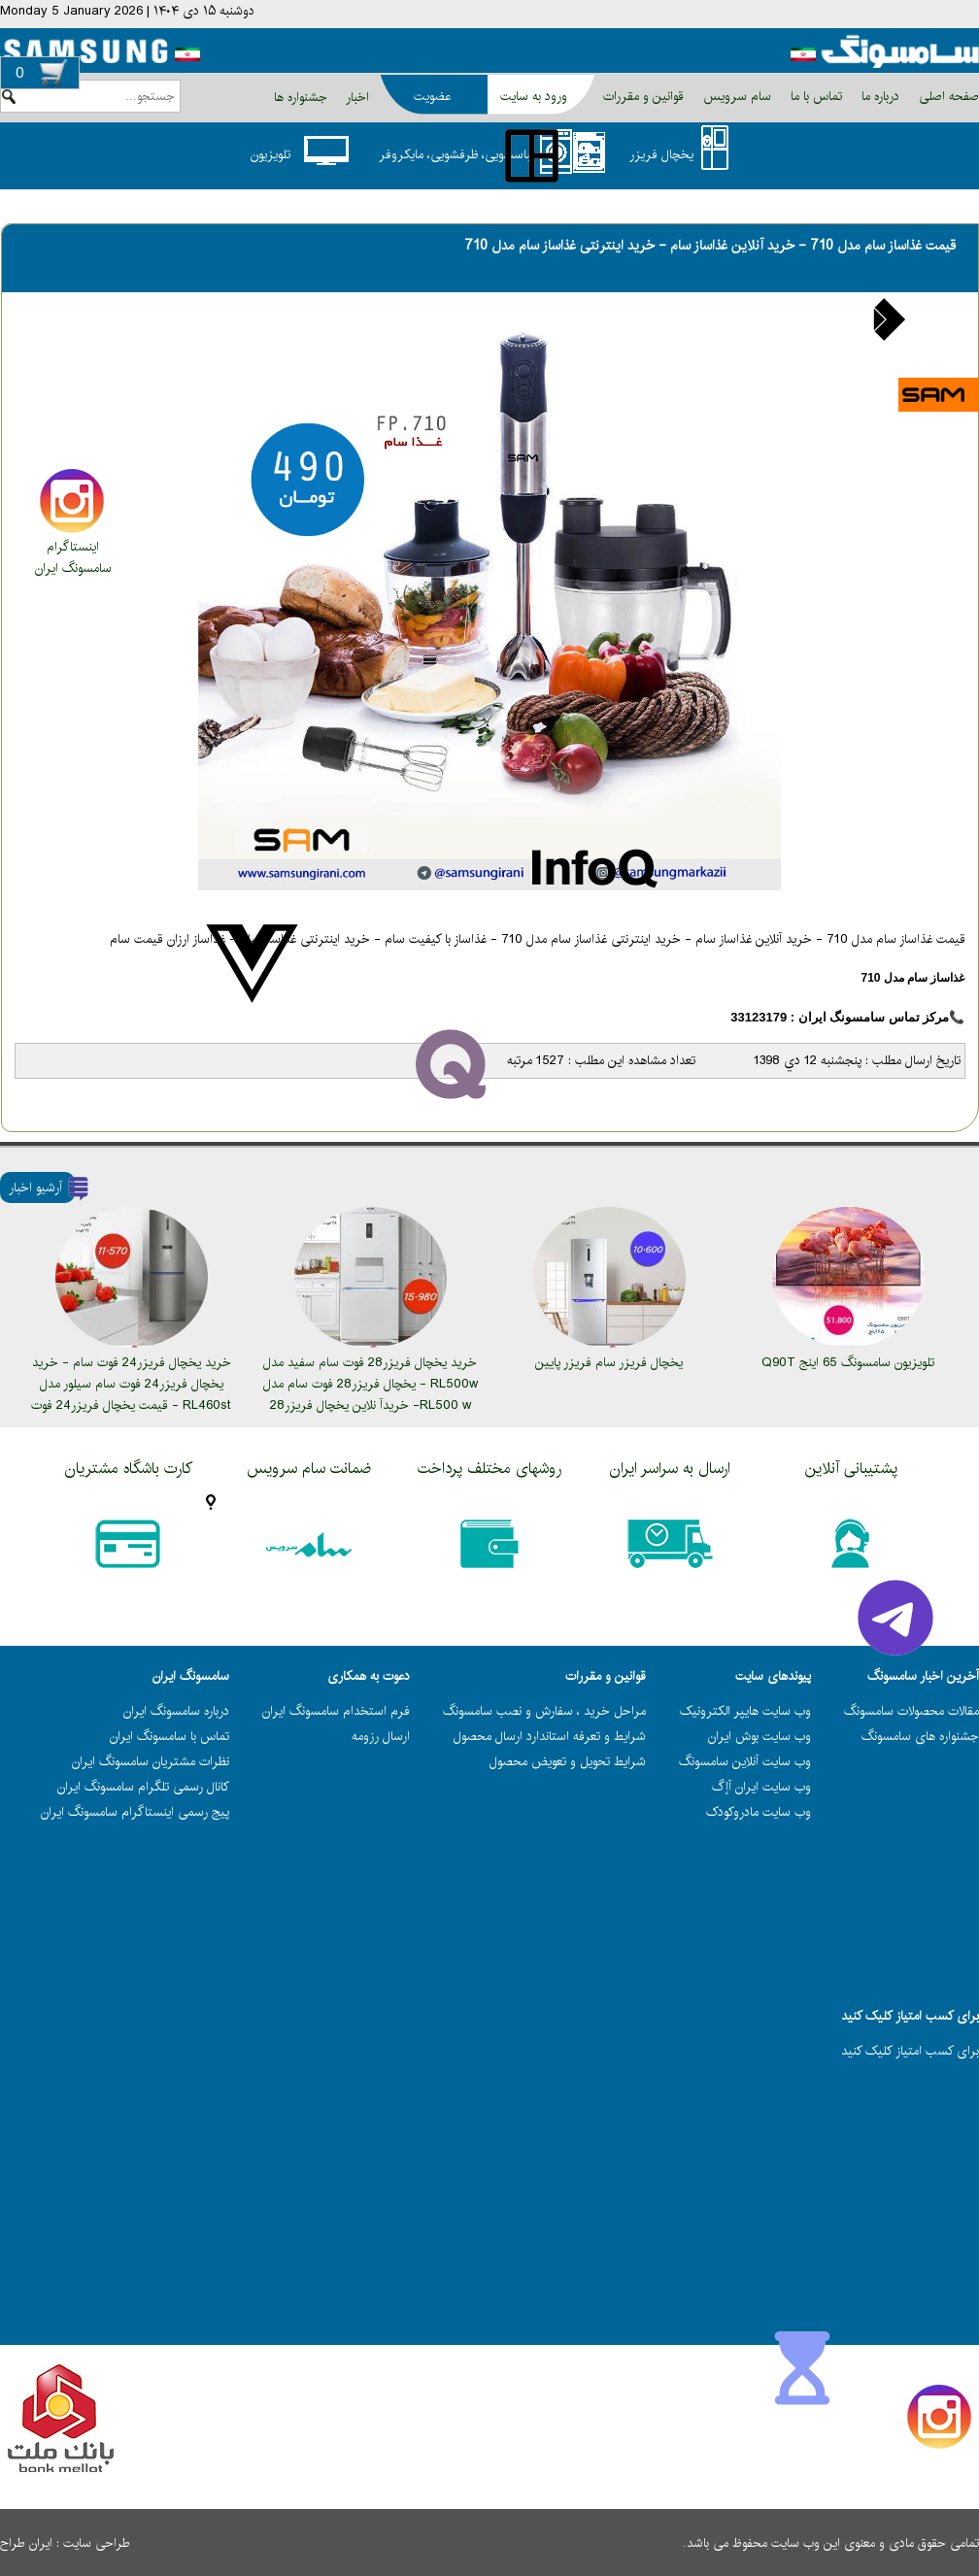  Describe the element at coordinates (211, 1502) in the screenshot. I see `open the glovo delivery app` at that location.